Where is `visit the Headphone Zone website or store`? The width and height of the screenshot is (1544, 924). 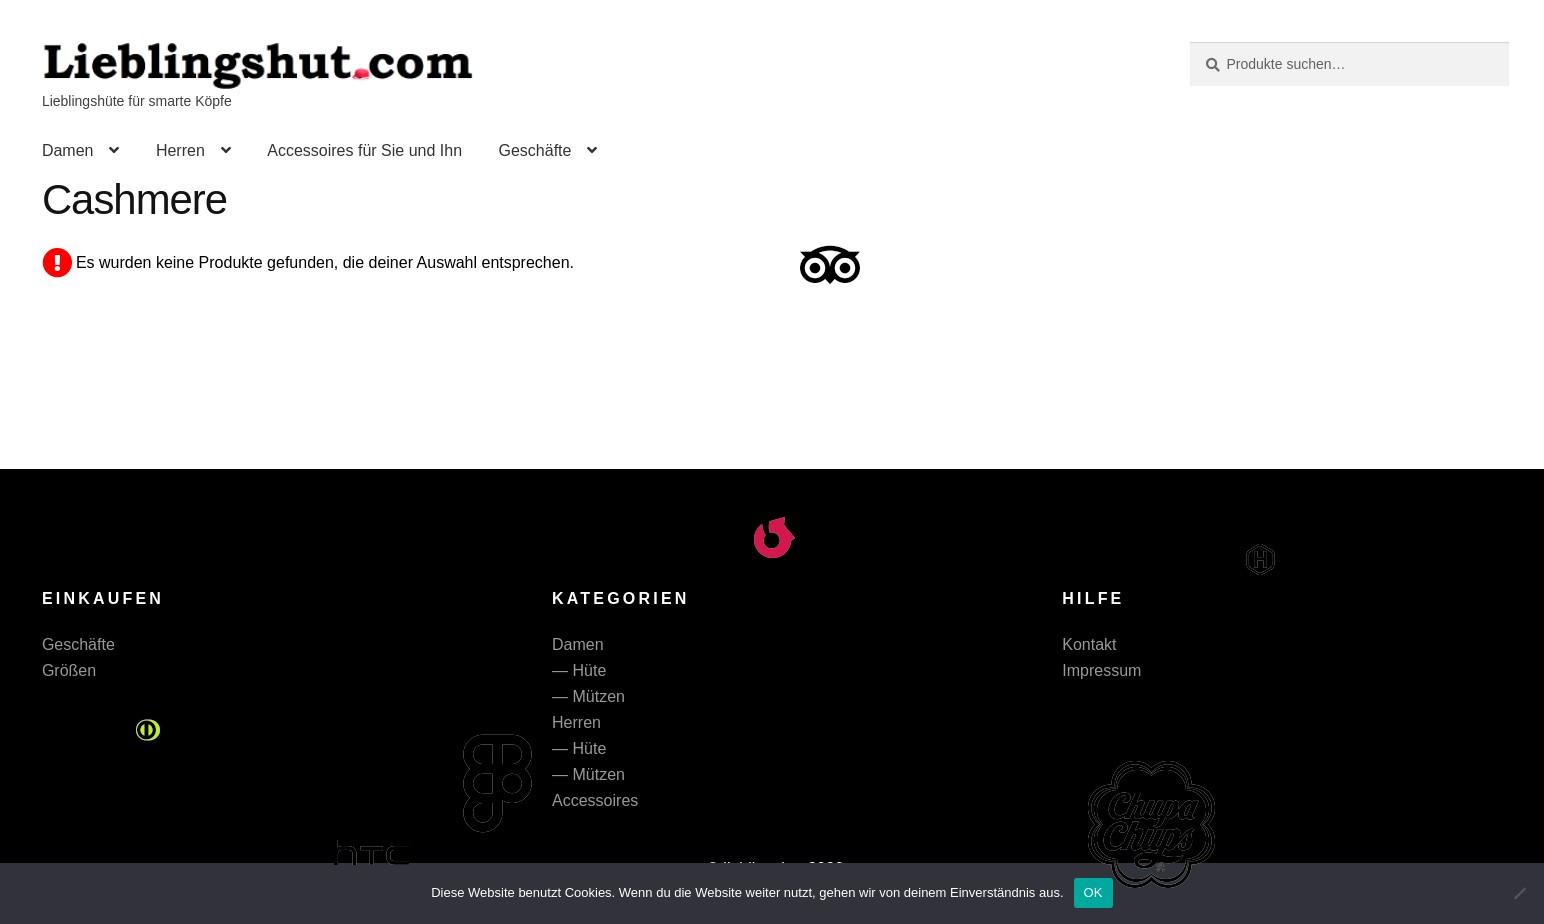 visit the Headphone Zone website or store is located at coordinates (774, 537).